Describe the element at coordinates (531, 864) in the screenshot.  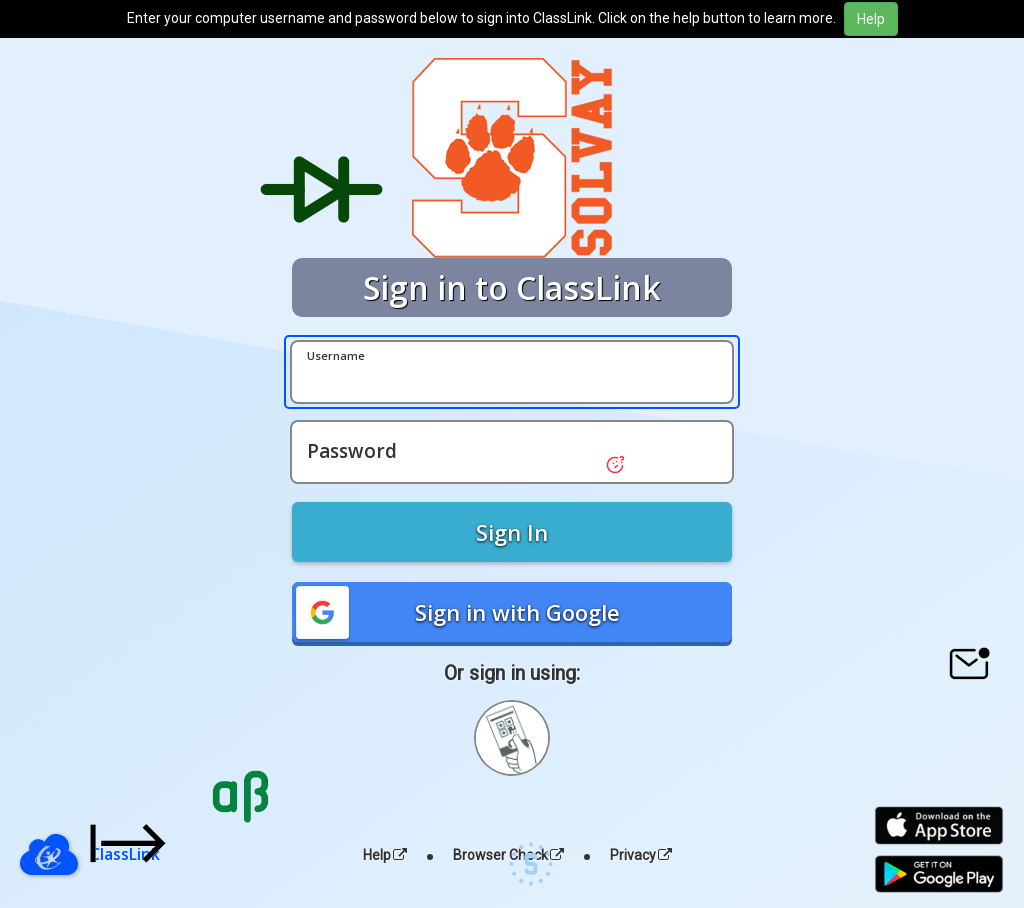
I see `indicates a pending or in-progress sync status` at that location.